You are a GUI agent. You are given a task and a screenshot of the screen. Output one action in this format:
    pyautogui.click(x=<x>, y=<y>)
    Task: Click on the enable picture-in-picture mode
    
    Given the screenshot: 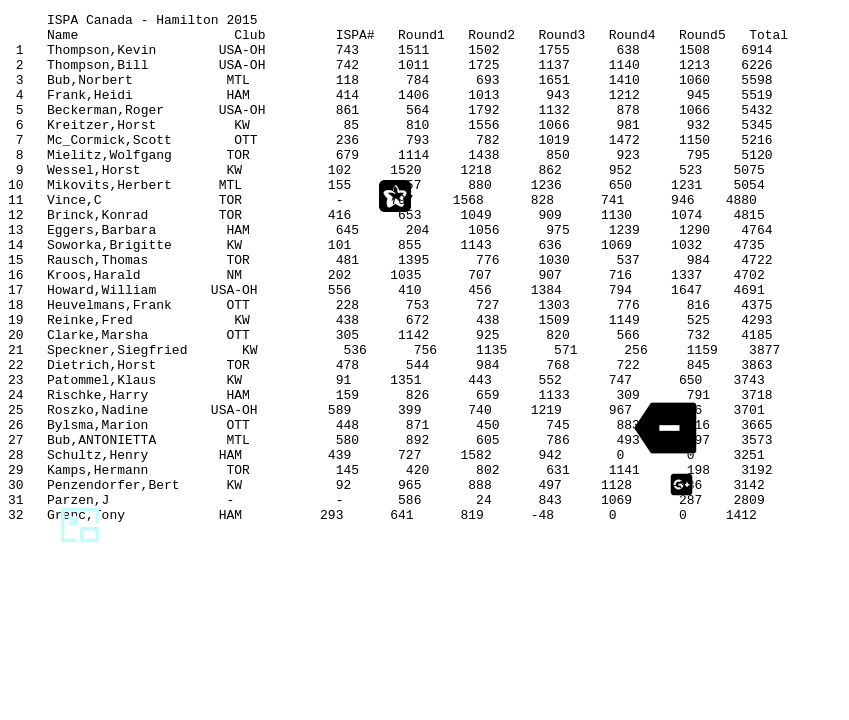 What is the action you would take?
    pyautogui.click(x=80, y=525)
    